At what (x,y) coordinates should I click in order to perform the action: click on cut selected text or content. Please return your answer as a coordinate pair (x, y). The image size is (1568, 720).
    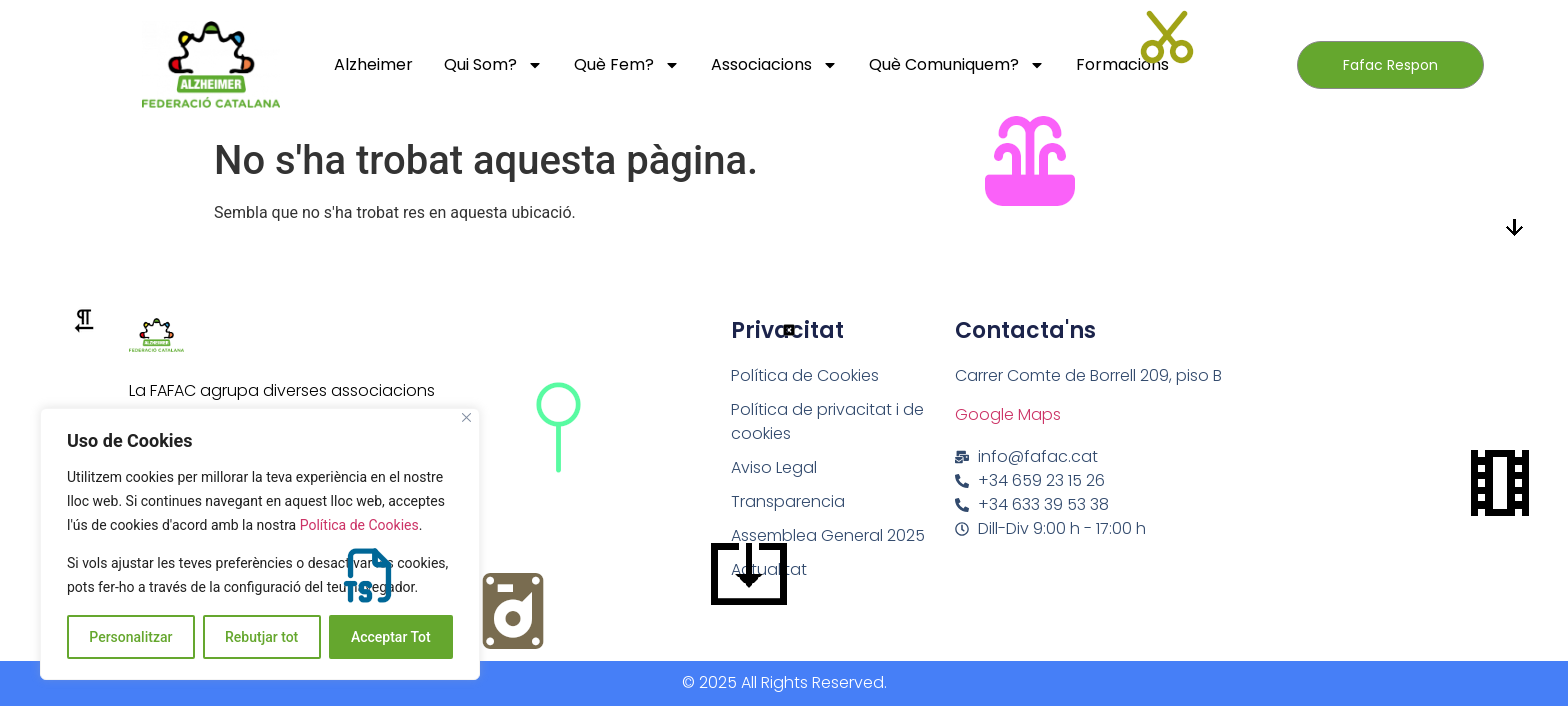
    Looking at the image, I should click on (1167, 37).